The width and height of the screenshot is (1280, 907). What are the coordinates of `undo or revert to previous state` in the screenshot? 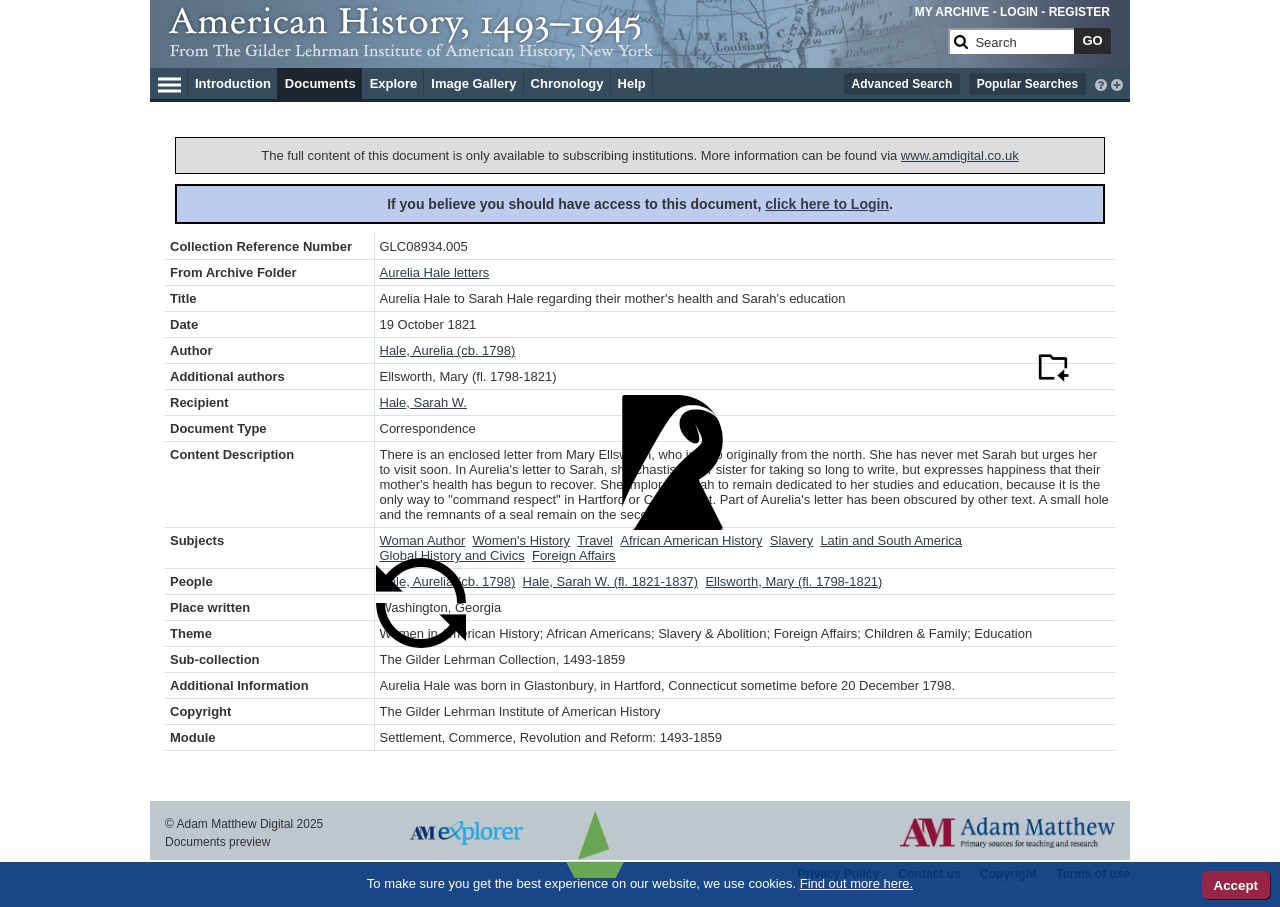 It's located at (421, 603).